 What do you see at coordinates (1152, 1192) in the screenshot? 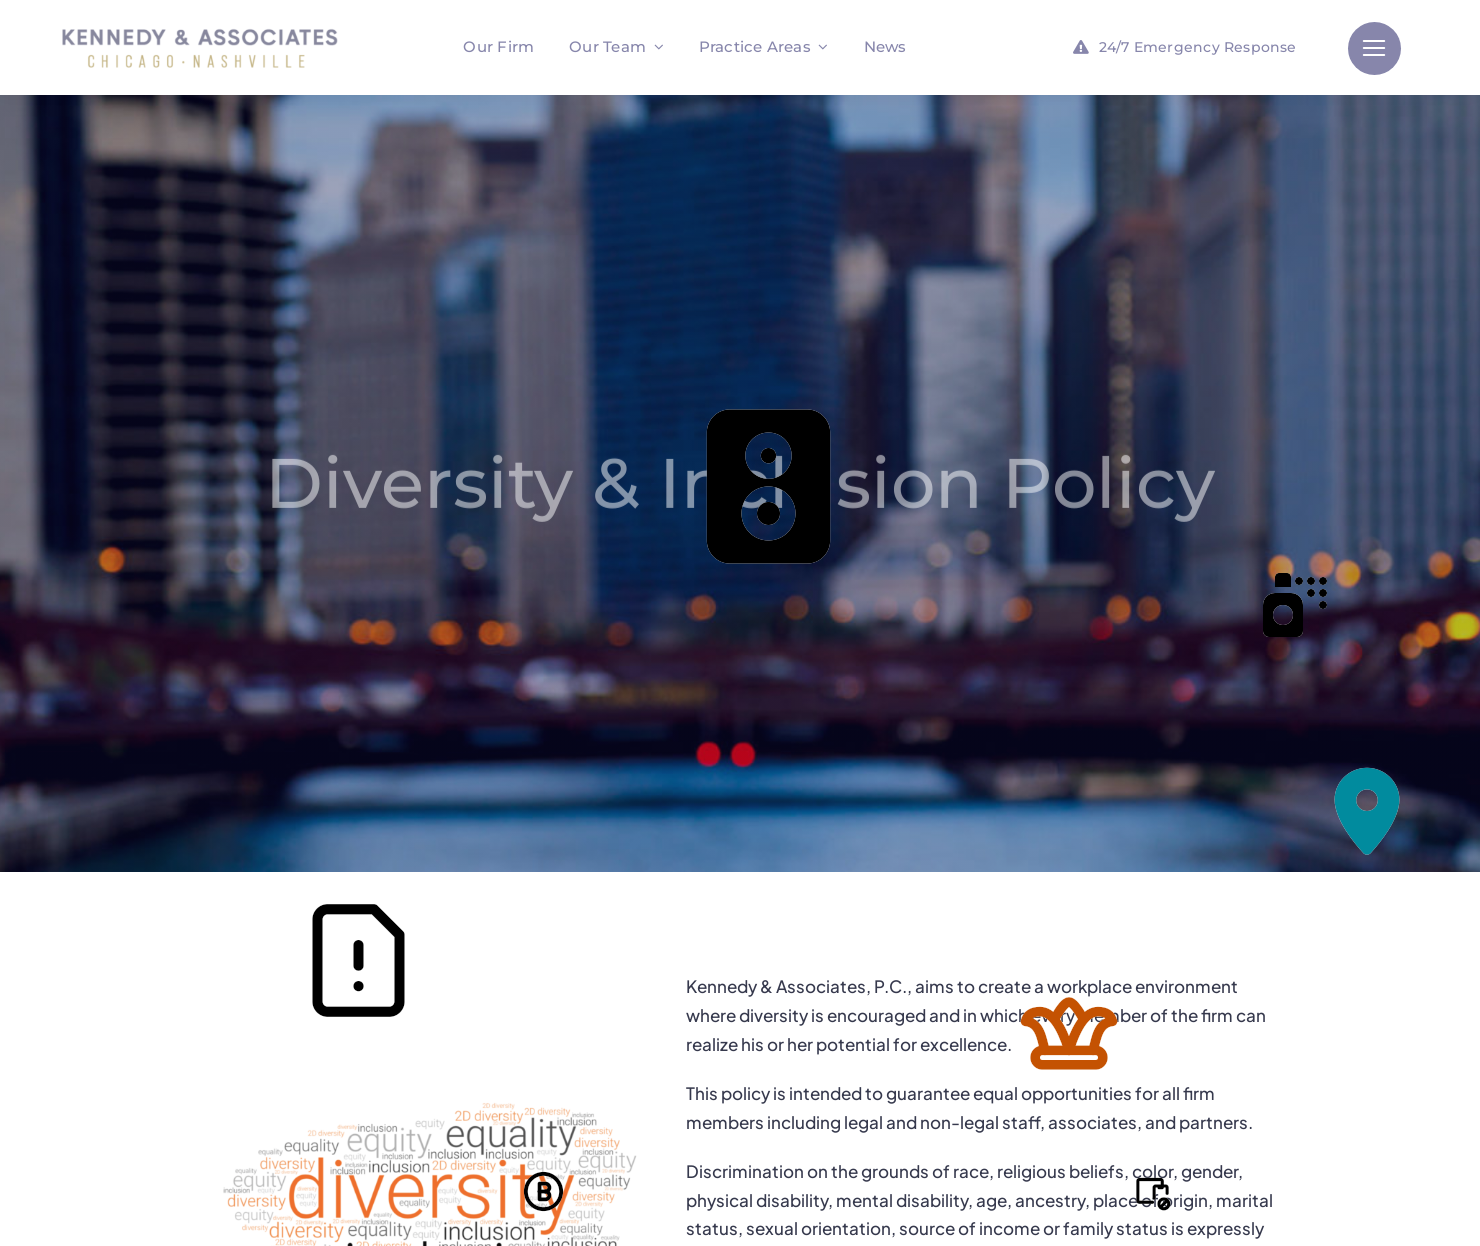
I see `disconnect or unpair a device` at bounding box center [1152, 1192].